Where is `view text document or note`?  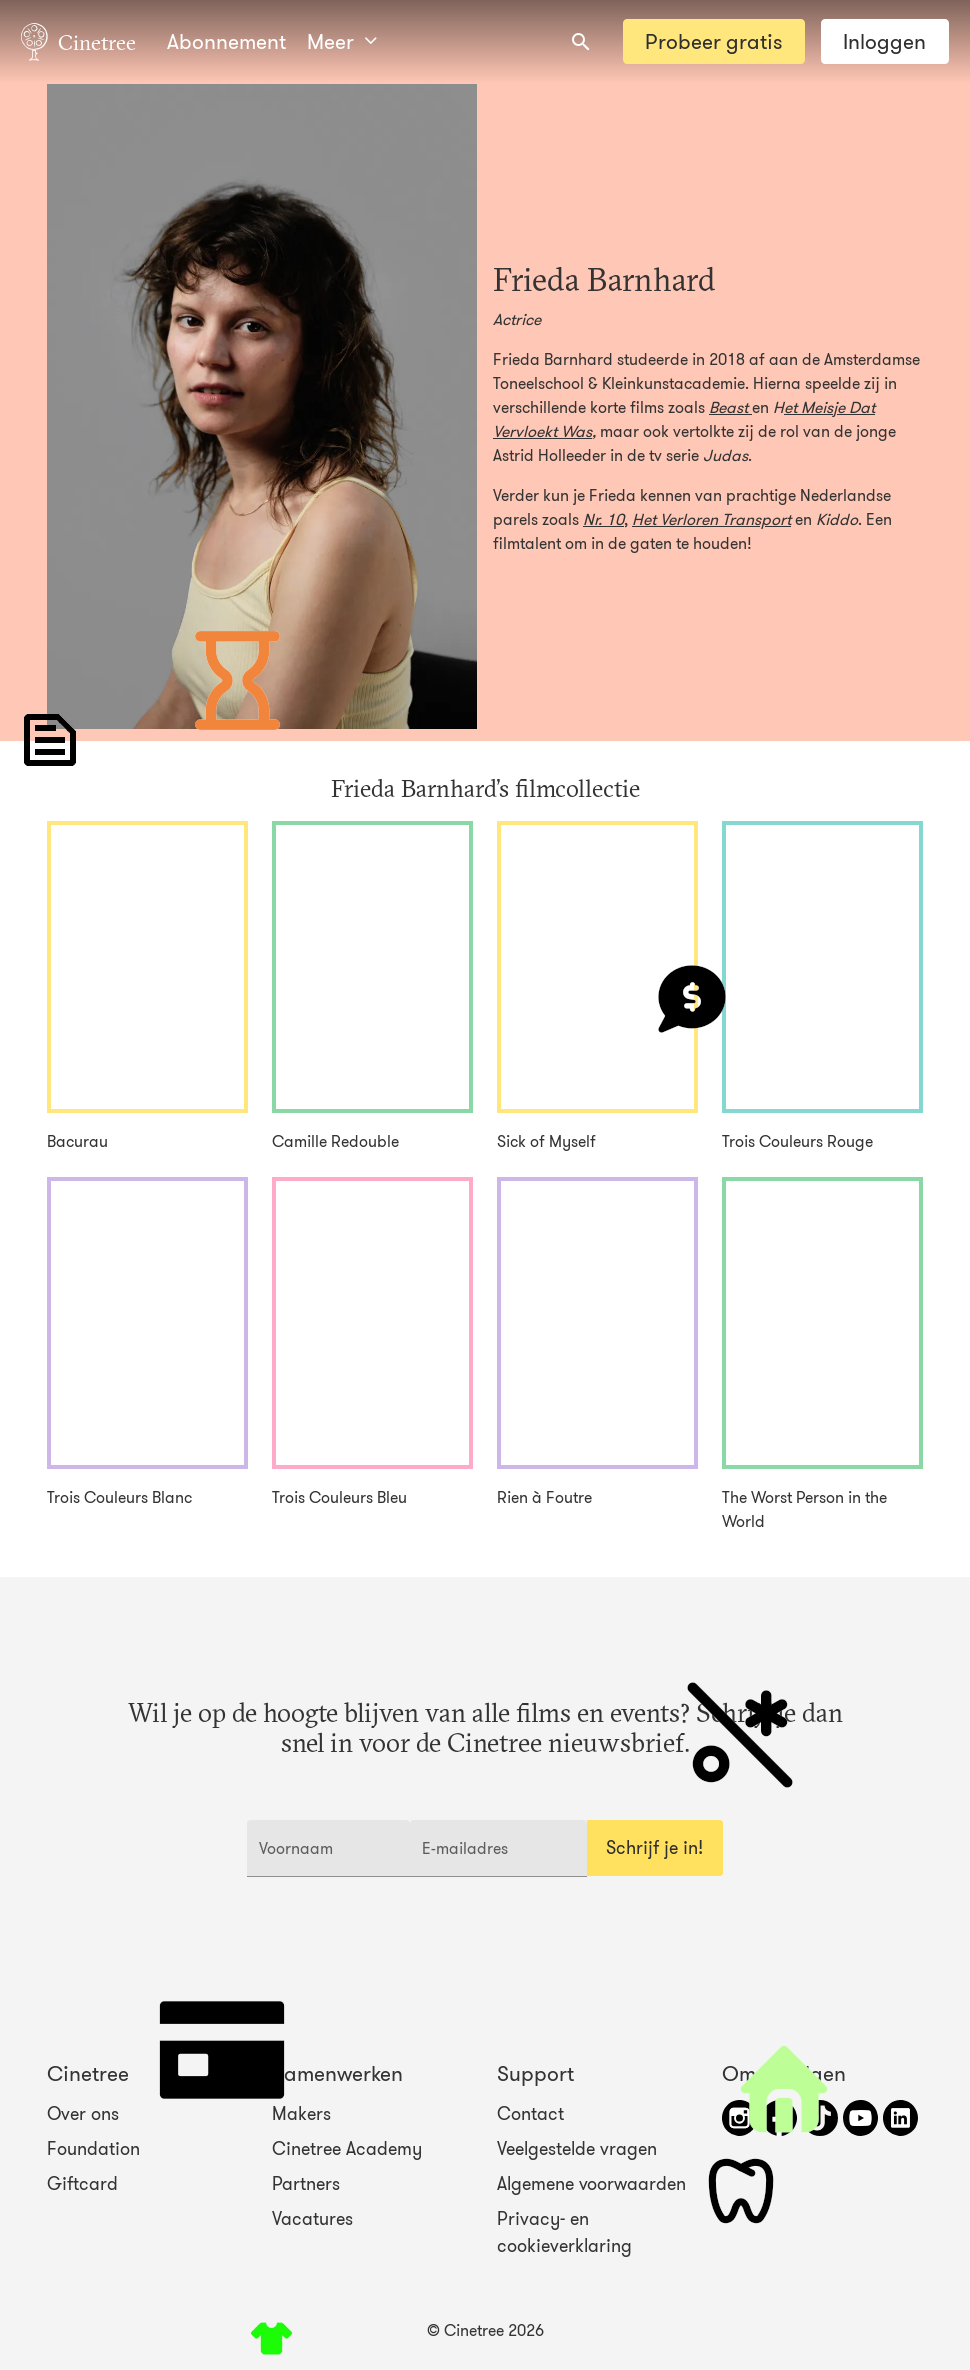
view text document or note is located at coordinates (50, 740).